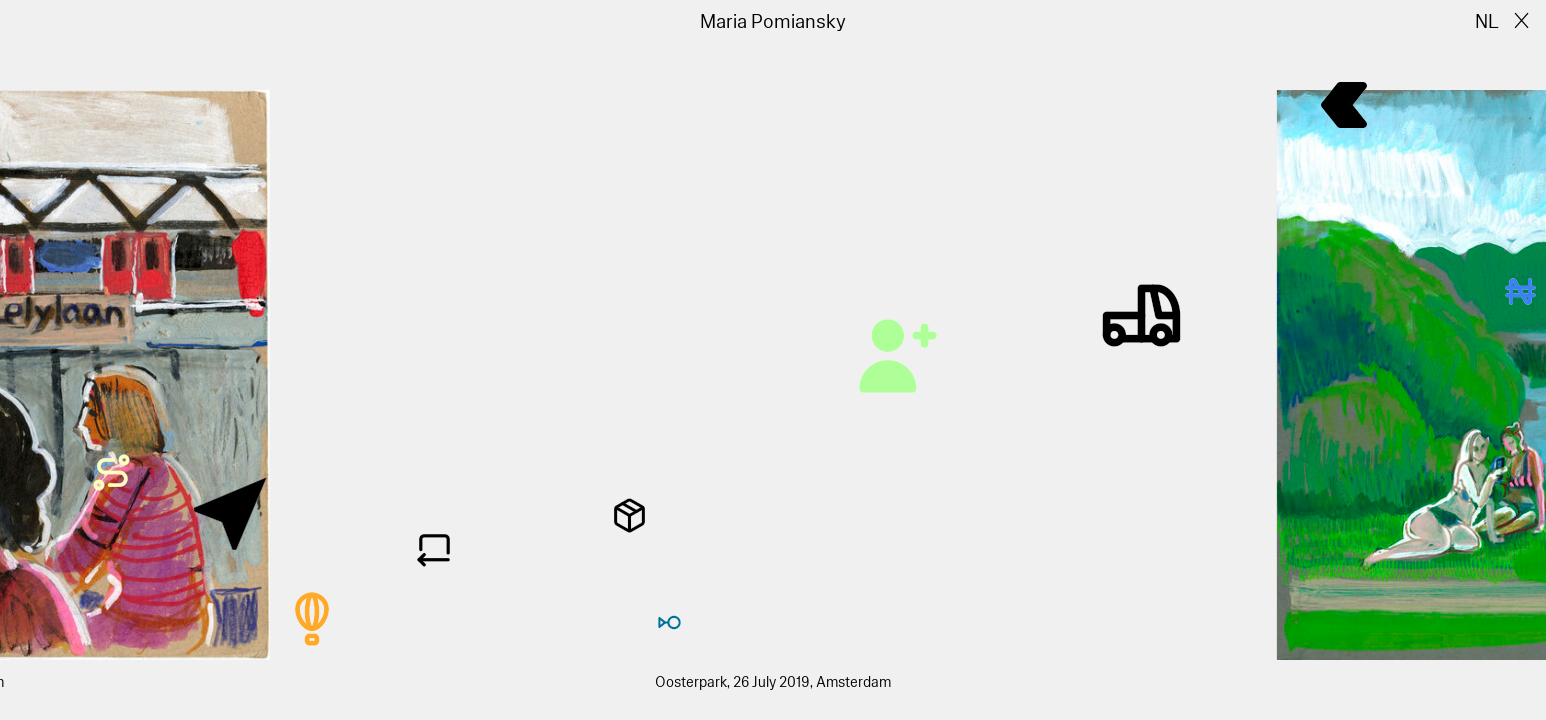 The image size is (1546, 720). I want to click on track shipment or delivery status, so click(1141, 315).